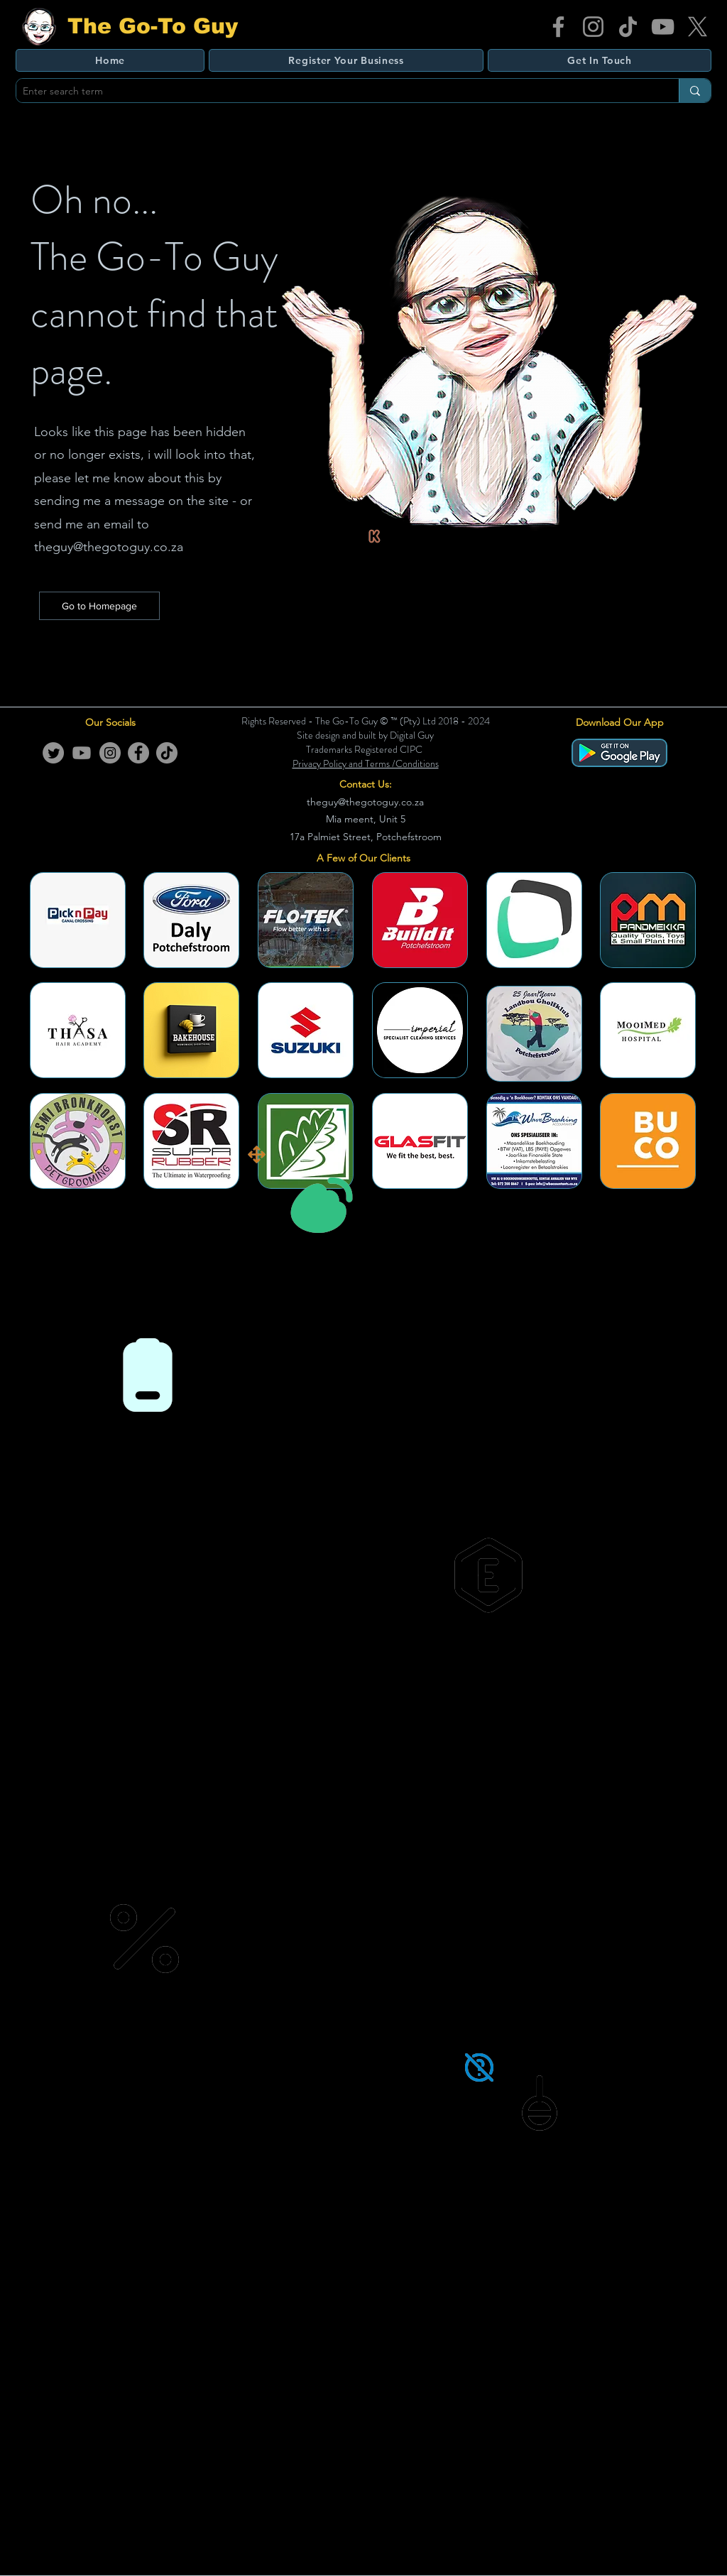 This screenshot has width=727, height=2576. What do you see at coordinates (322, 1205) in the screenshot?
I see `open weibo app` at bounding box center [322, 1205].